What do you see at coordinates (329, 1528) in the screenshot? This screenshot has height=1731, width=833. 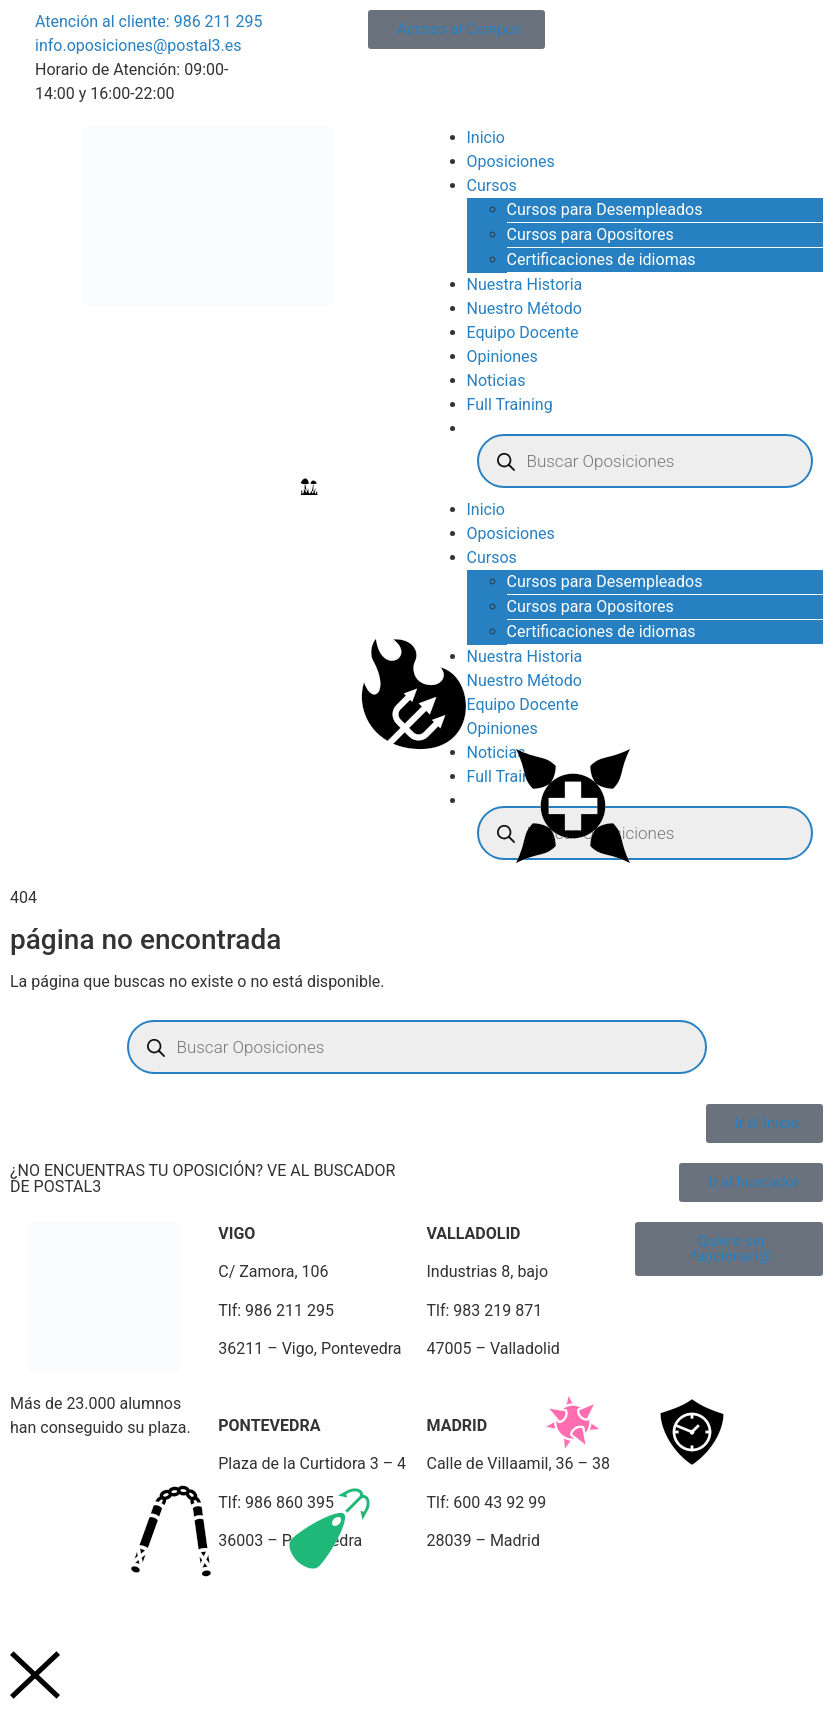 I see `fishing lure or tackle equipment in a game inventory` at bounding box center [329, 1528].